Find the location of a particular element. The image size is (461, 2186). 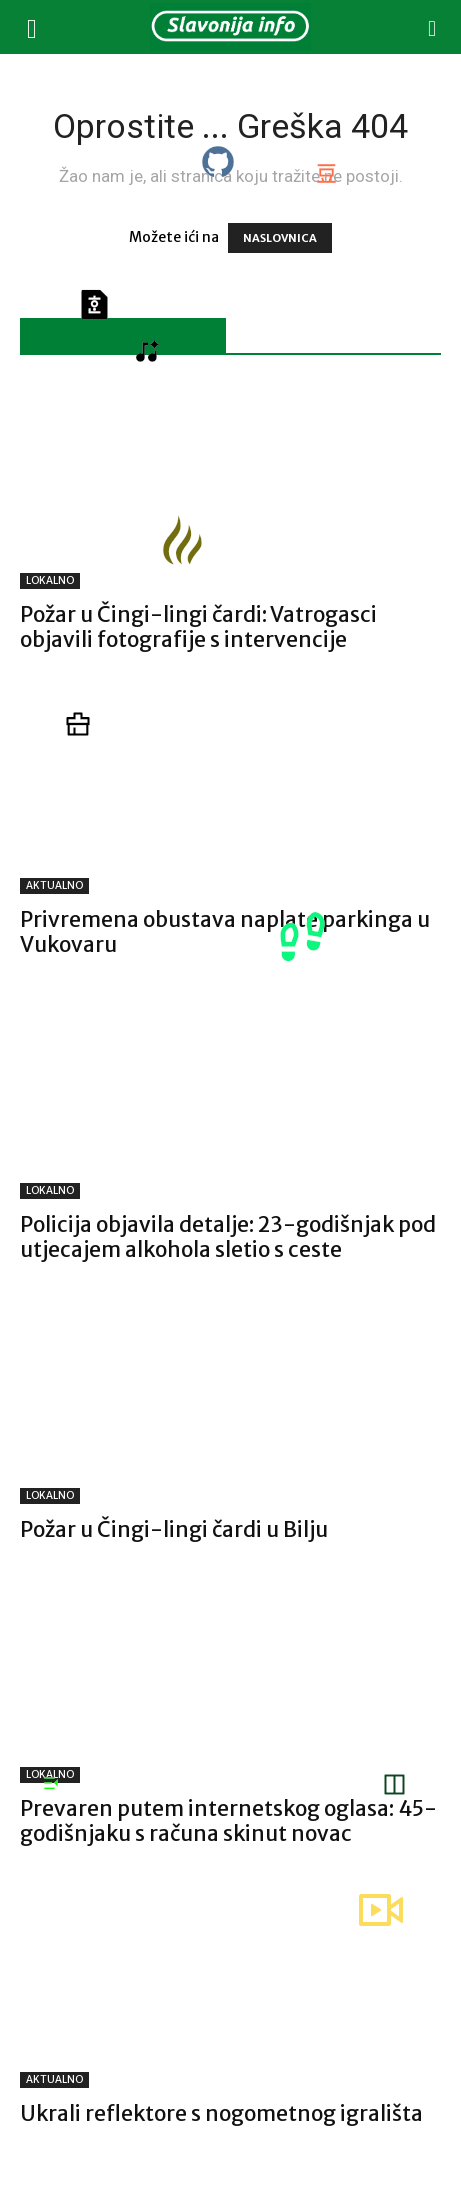

view walking directions or pedestrian route is located at coordinates (301, 937).